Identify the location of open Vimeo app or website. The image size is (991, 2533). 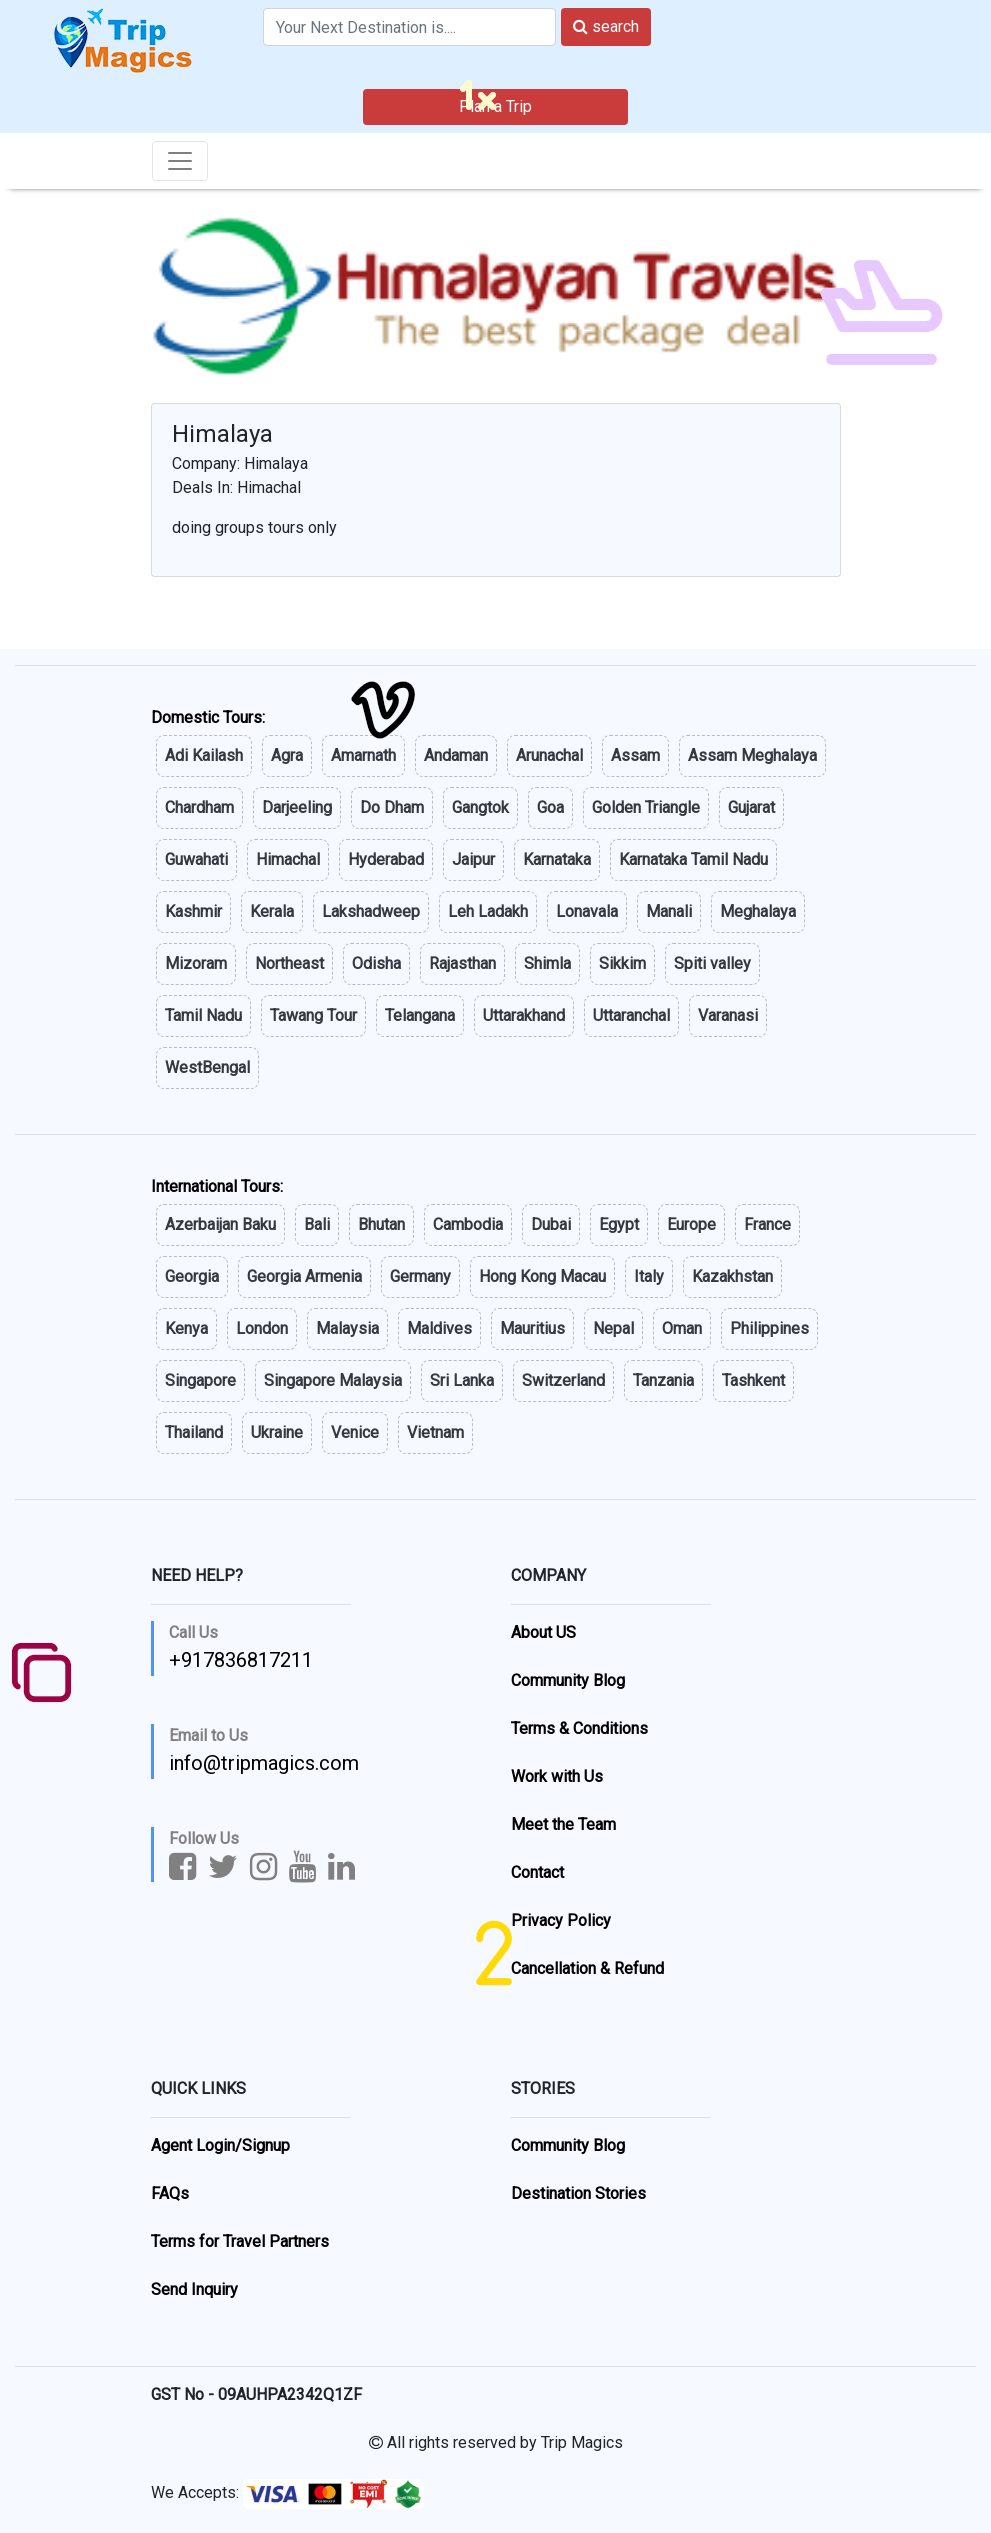
(383, 710).